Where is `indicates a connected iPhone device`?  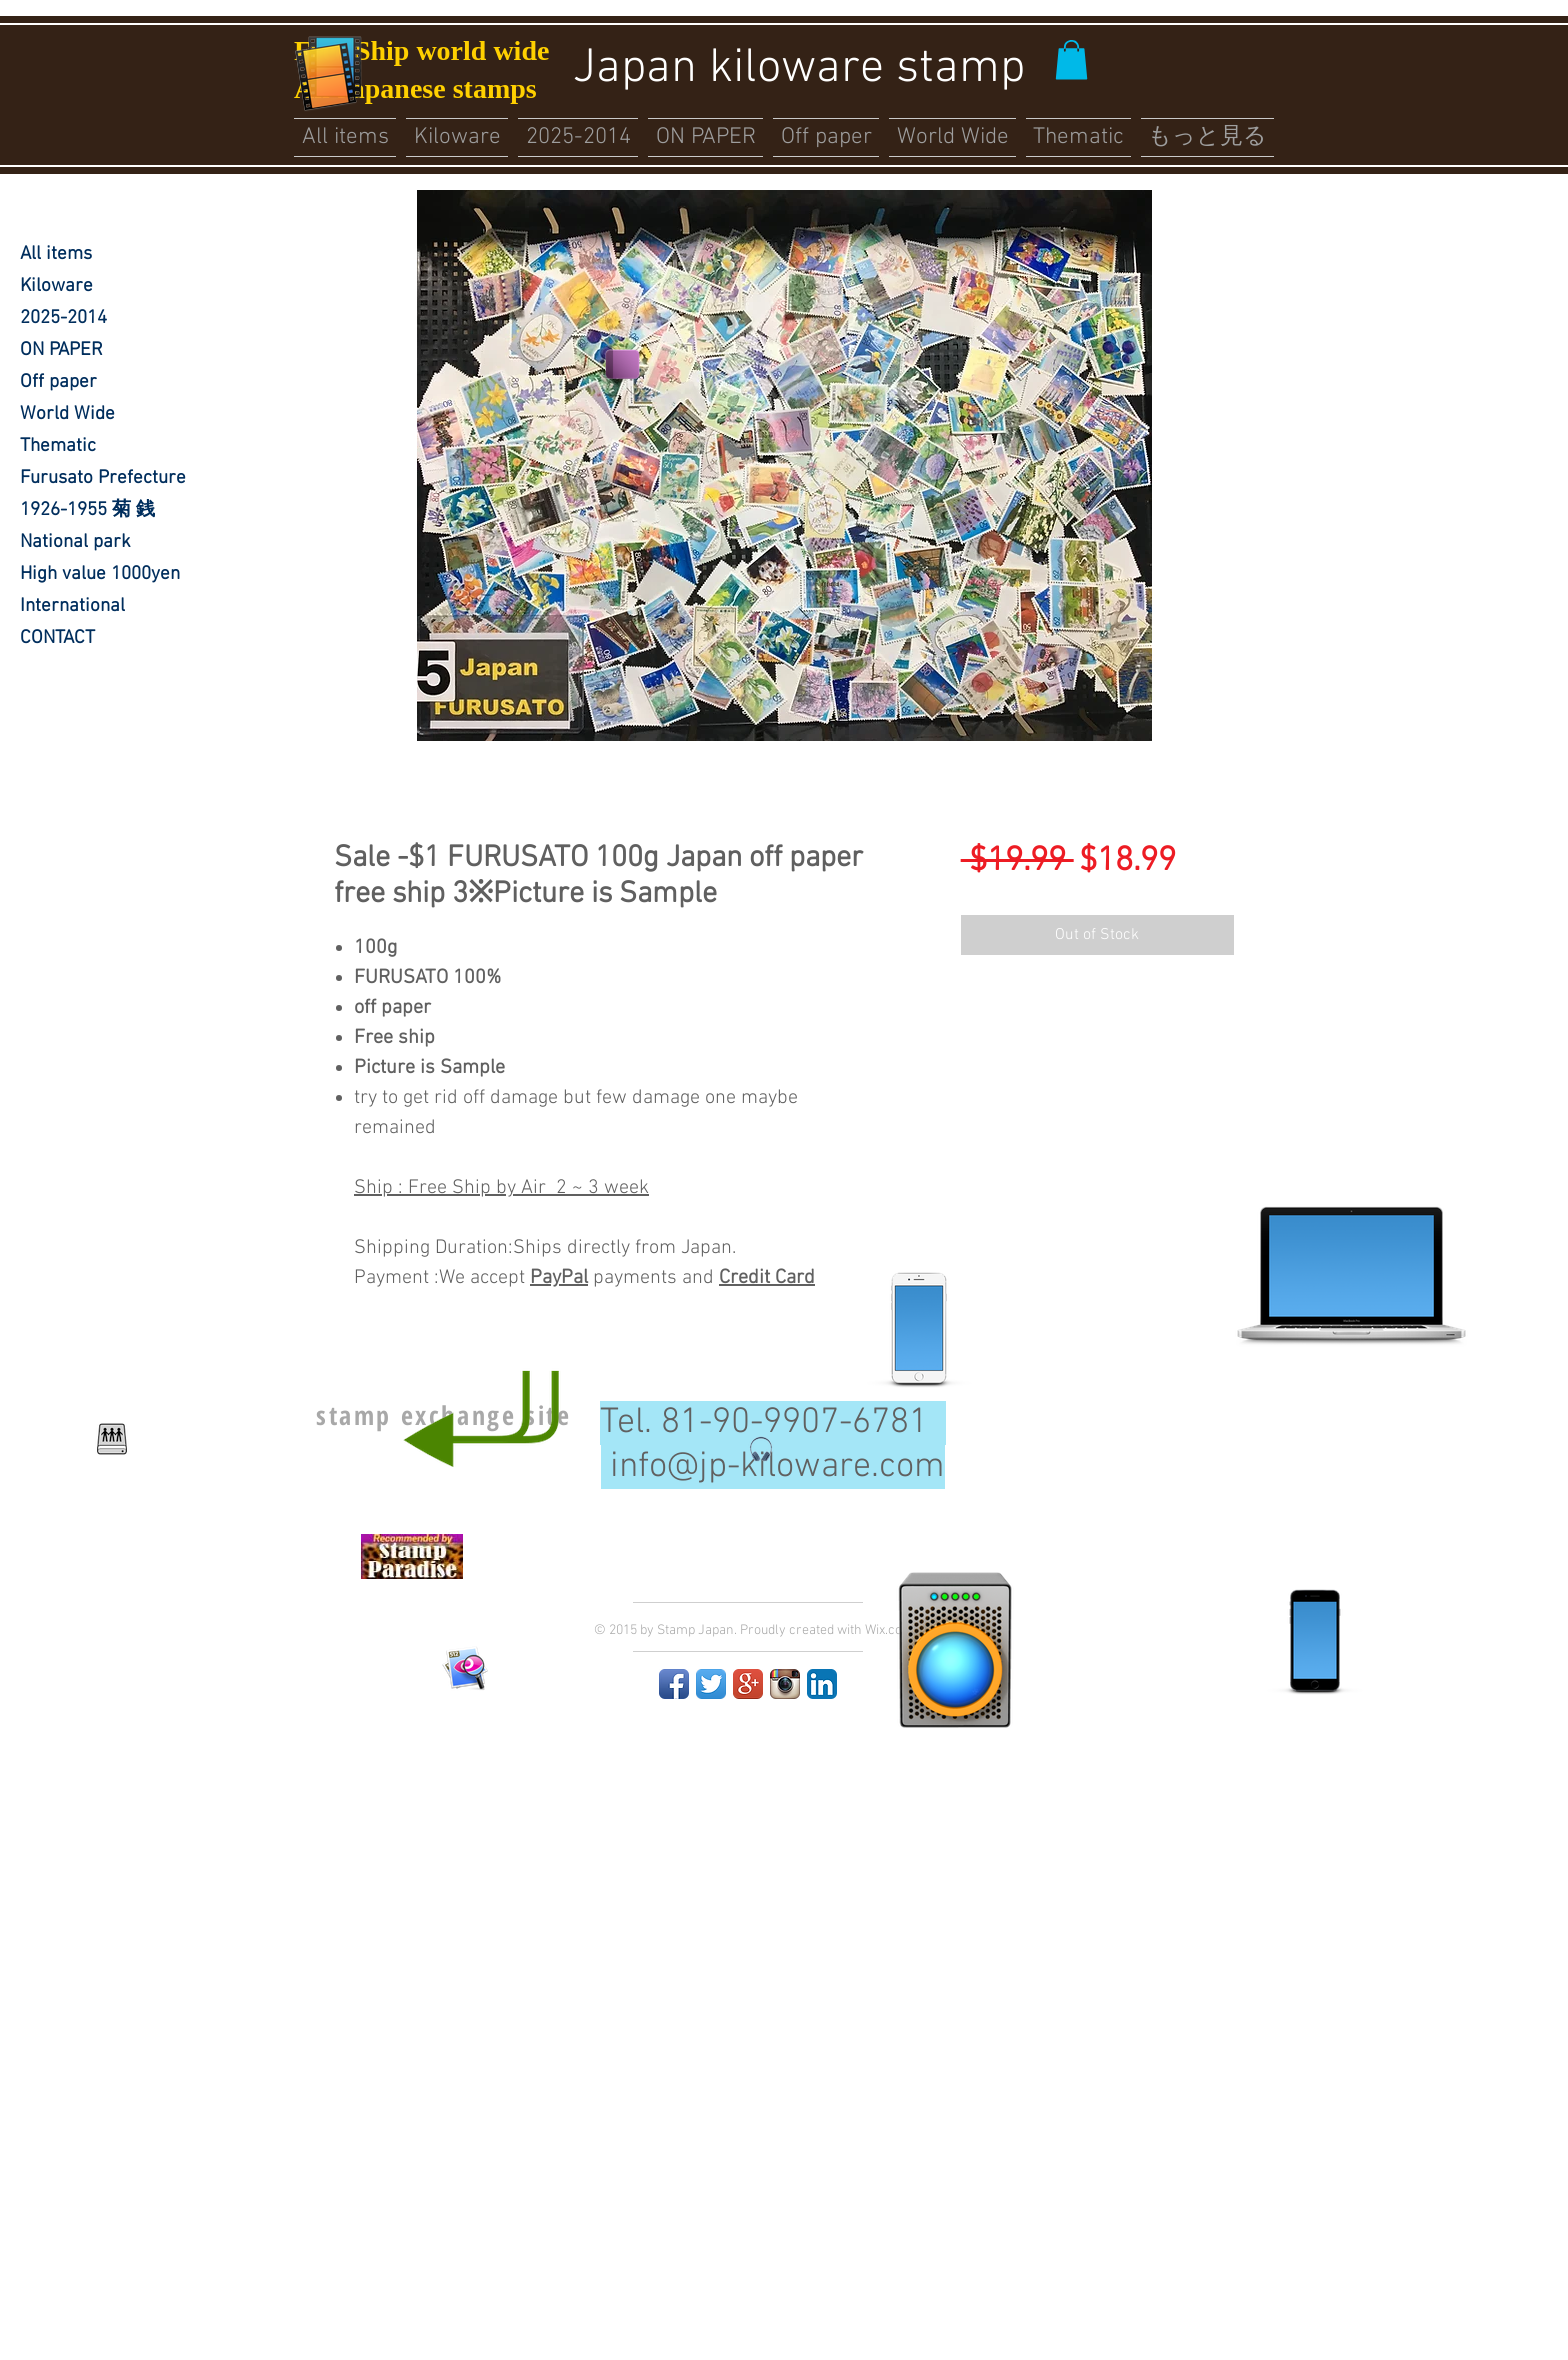 indicates a connected iPhone device is located at coordinates (919, 1330).